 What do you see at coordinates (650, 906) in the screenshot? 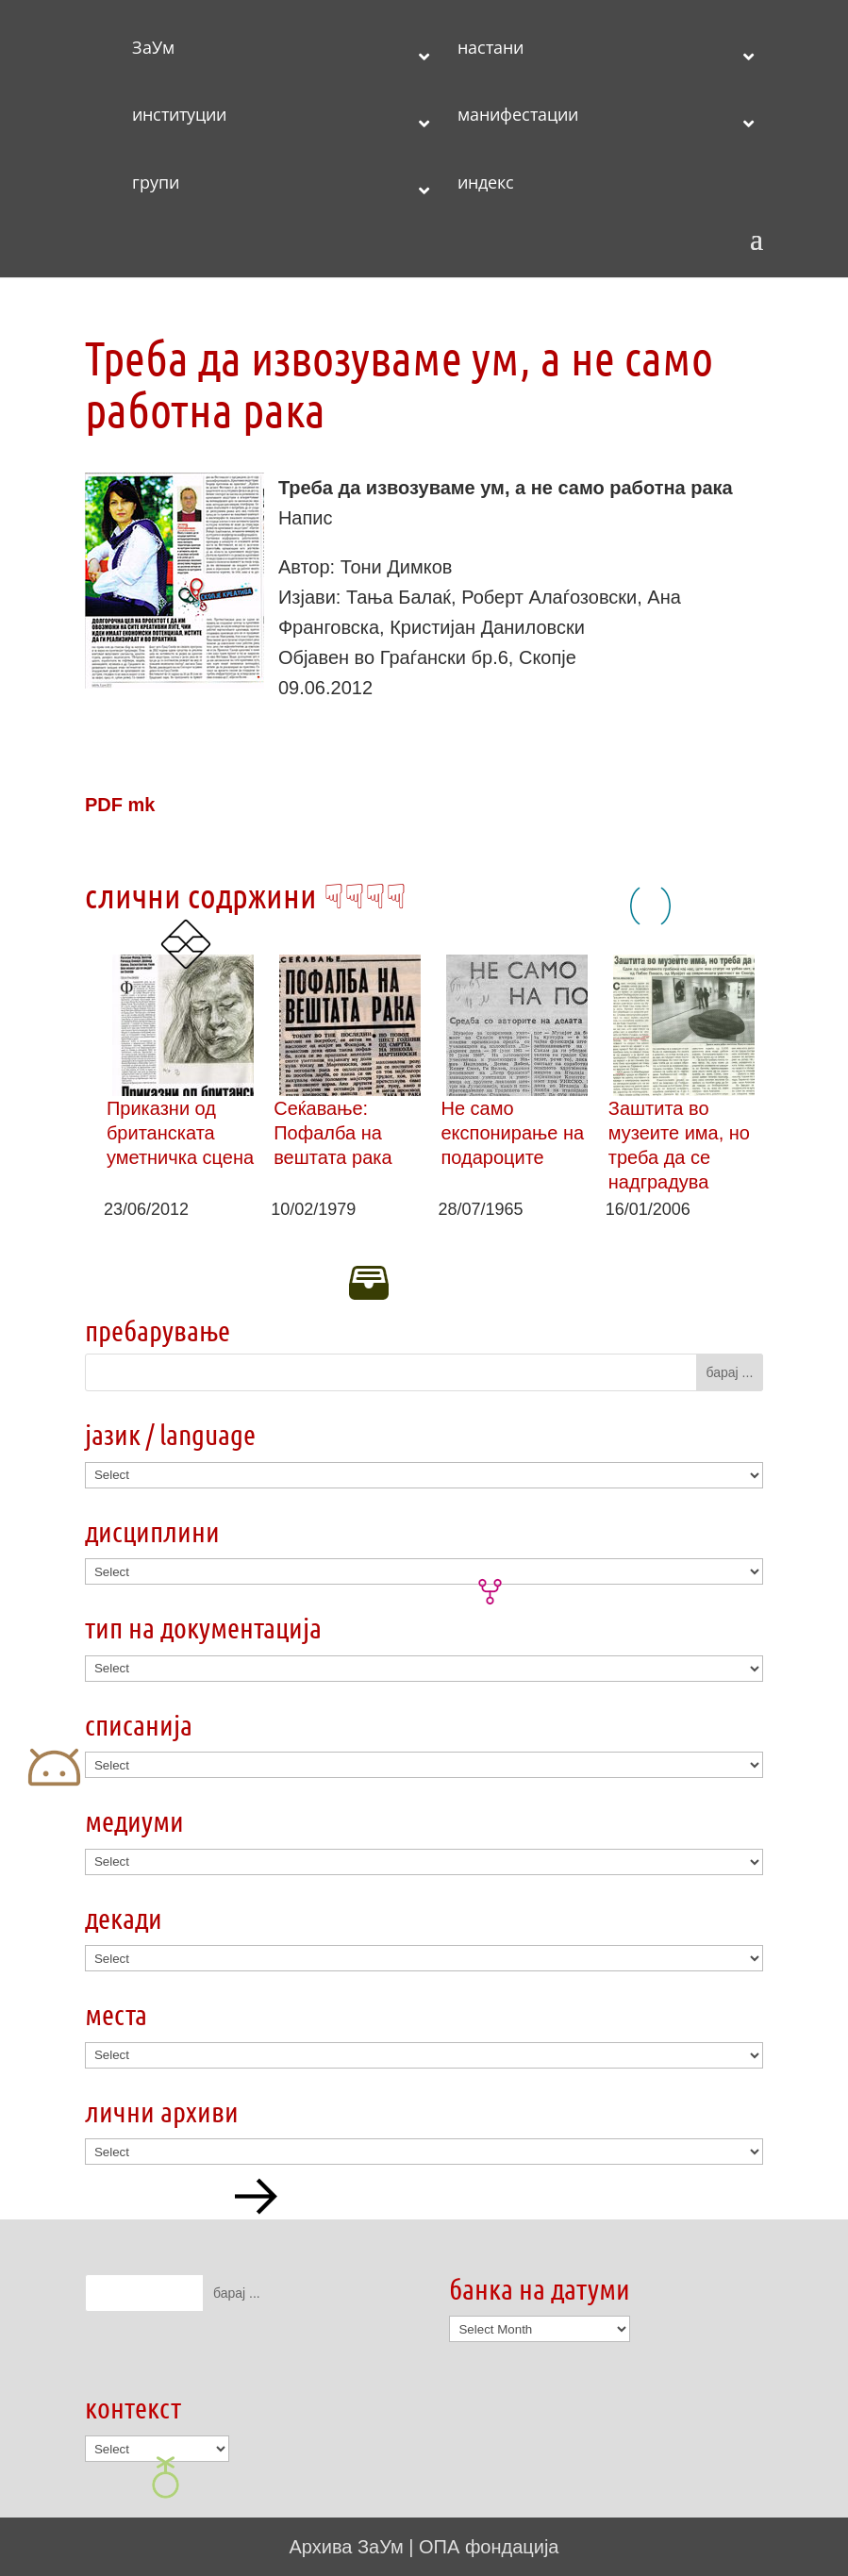
I see `insert parentheses or brackets in text` at bounding box center [650, 906].